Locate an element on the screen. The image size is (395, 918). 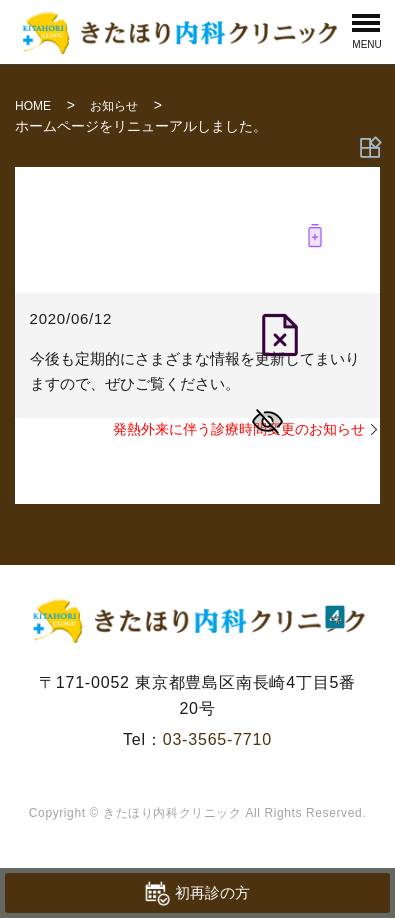
delete or remove a file is located at coordinates (280, 335).